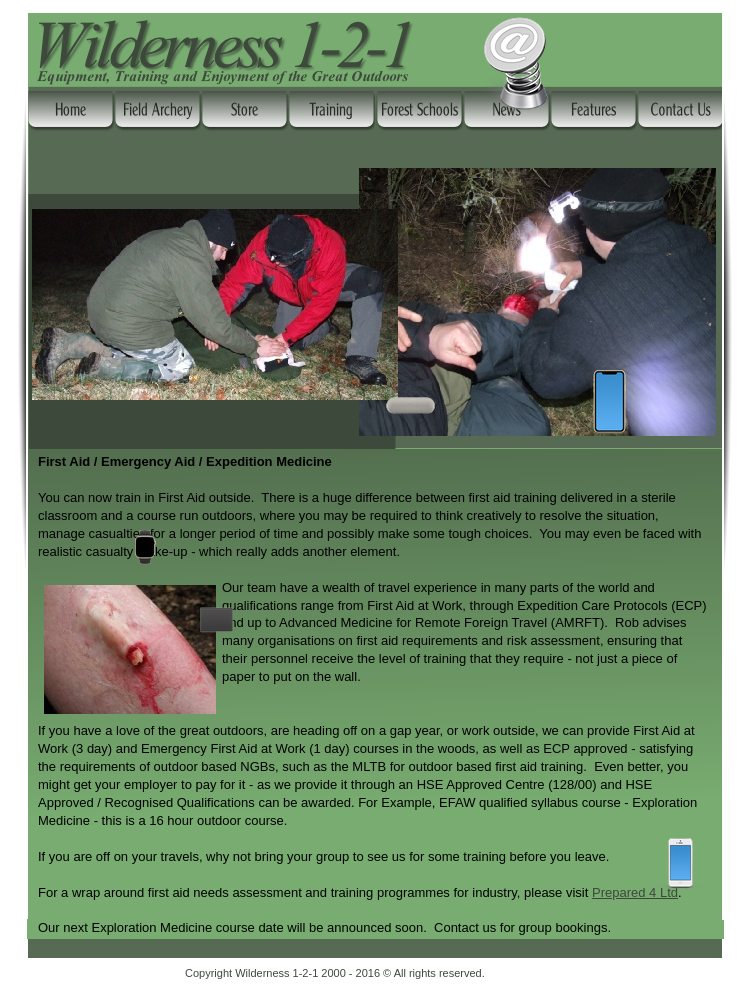 The width and height of the screenshot is (750, 1000). What do you see at coordinates (520, 64) in the screenshot?
I see `open a web link or URL` at bounding box center [520, 64].